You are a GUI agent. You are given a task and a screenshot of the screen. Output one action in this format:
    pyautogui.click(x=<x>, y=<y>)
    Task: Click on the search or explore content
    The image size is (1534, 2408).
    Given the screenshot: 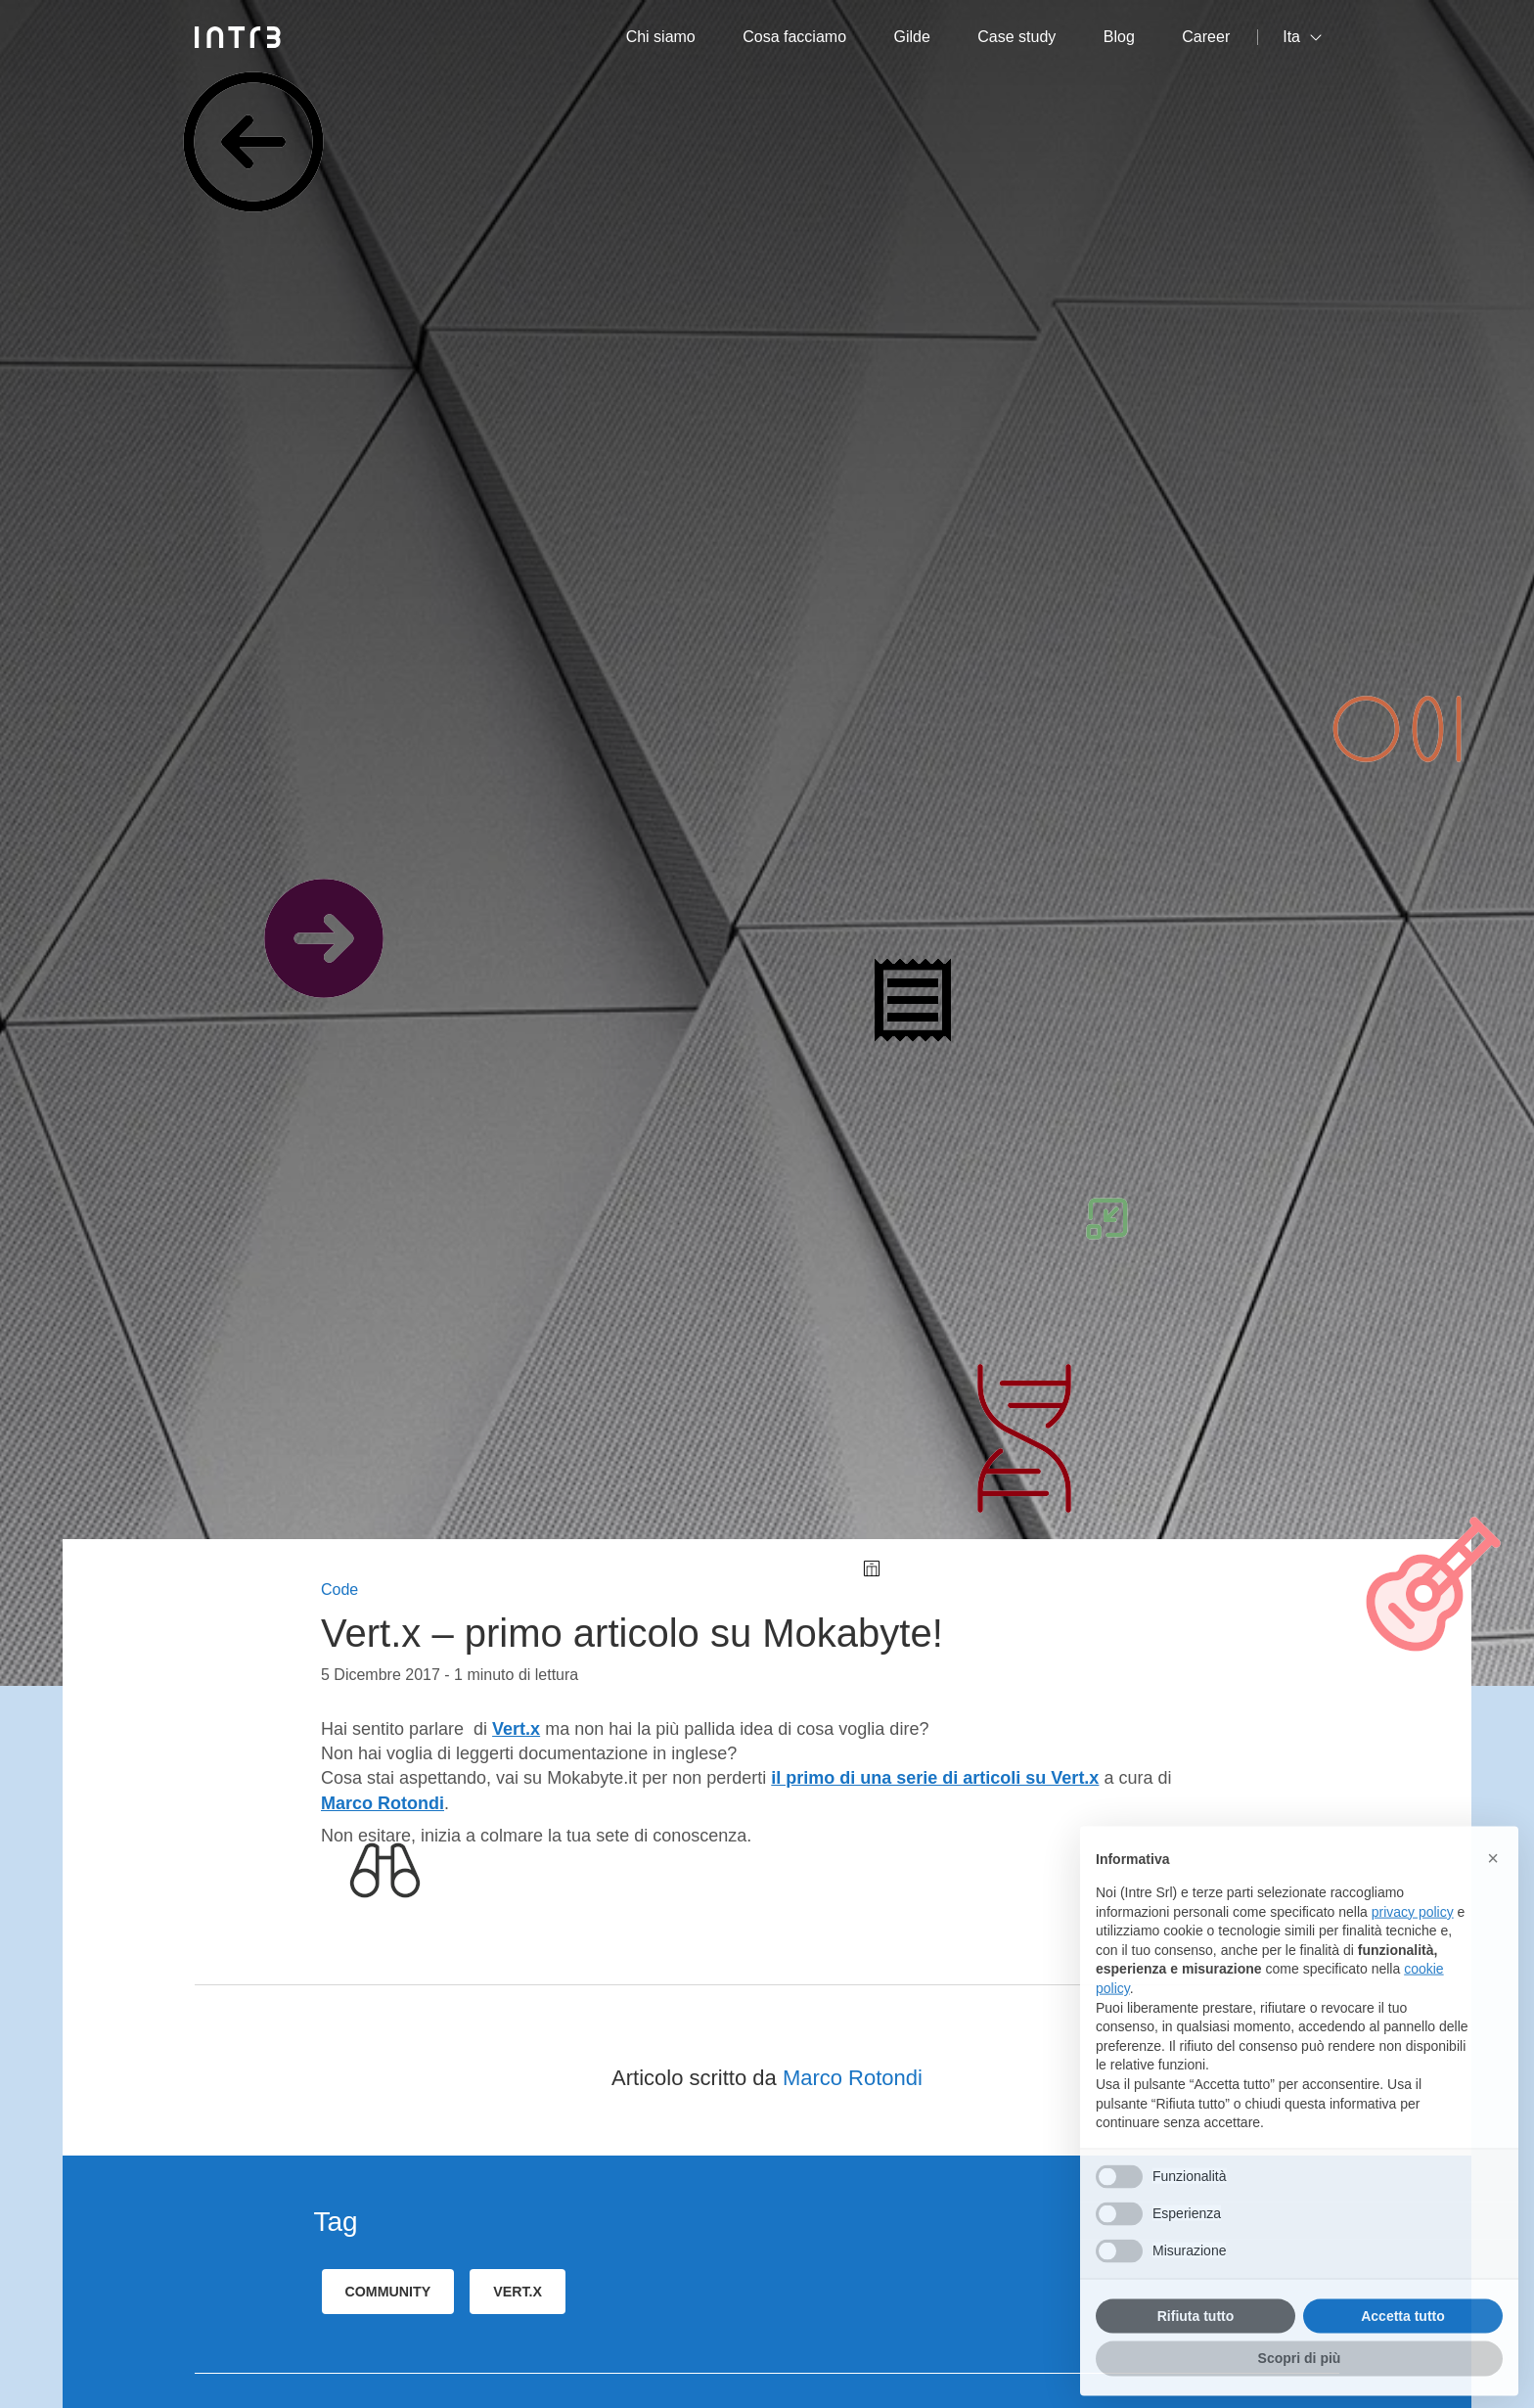 What is the action you would take?
    pyautogui.click(x=384, y=1870)
    